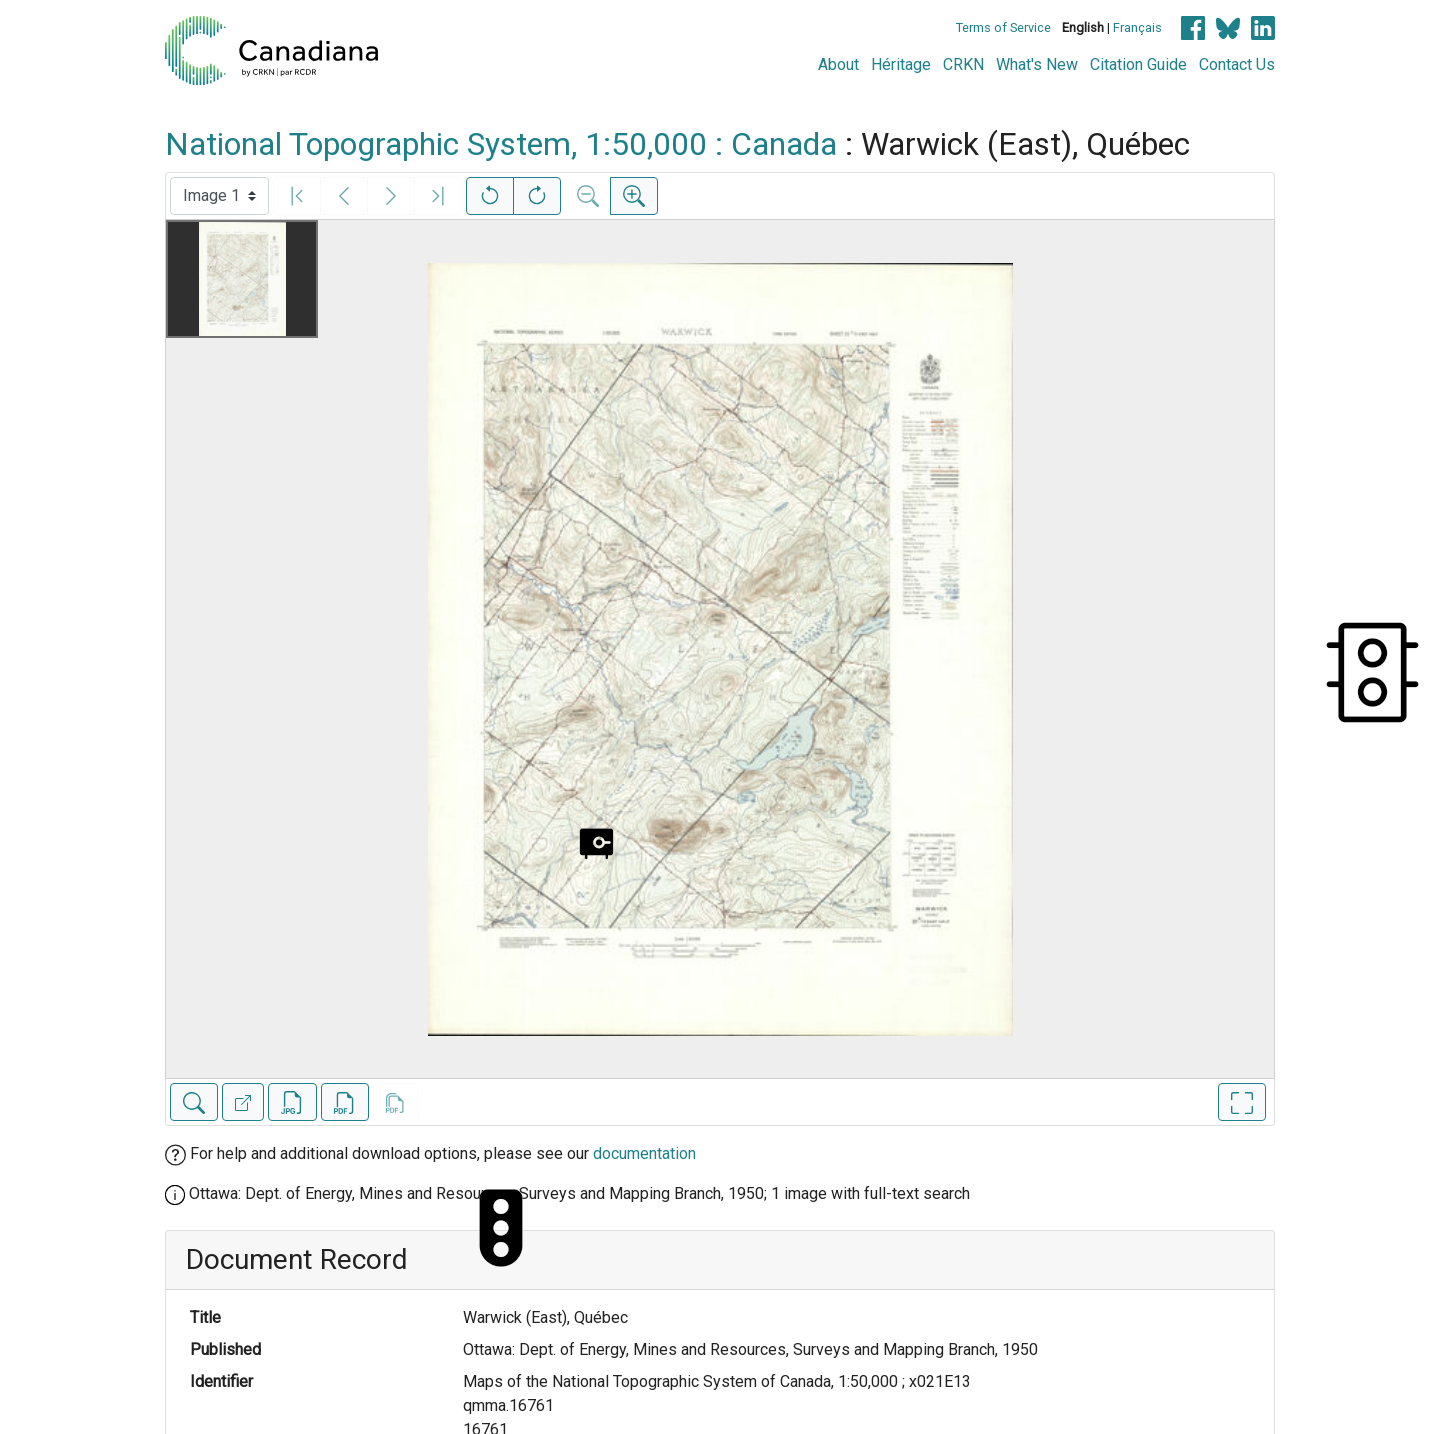  What do you see at coordinates (1372, 672) in the screenshot?
I see `traffic or transportation settings` at bounding box center [1372, 672].